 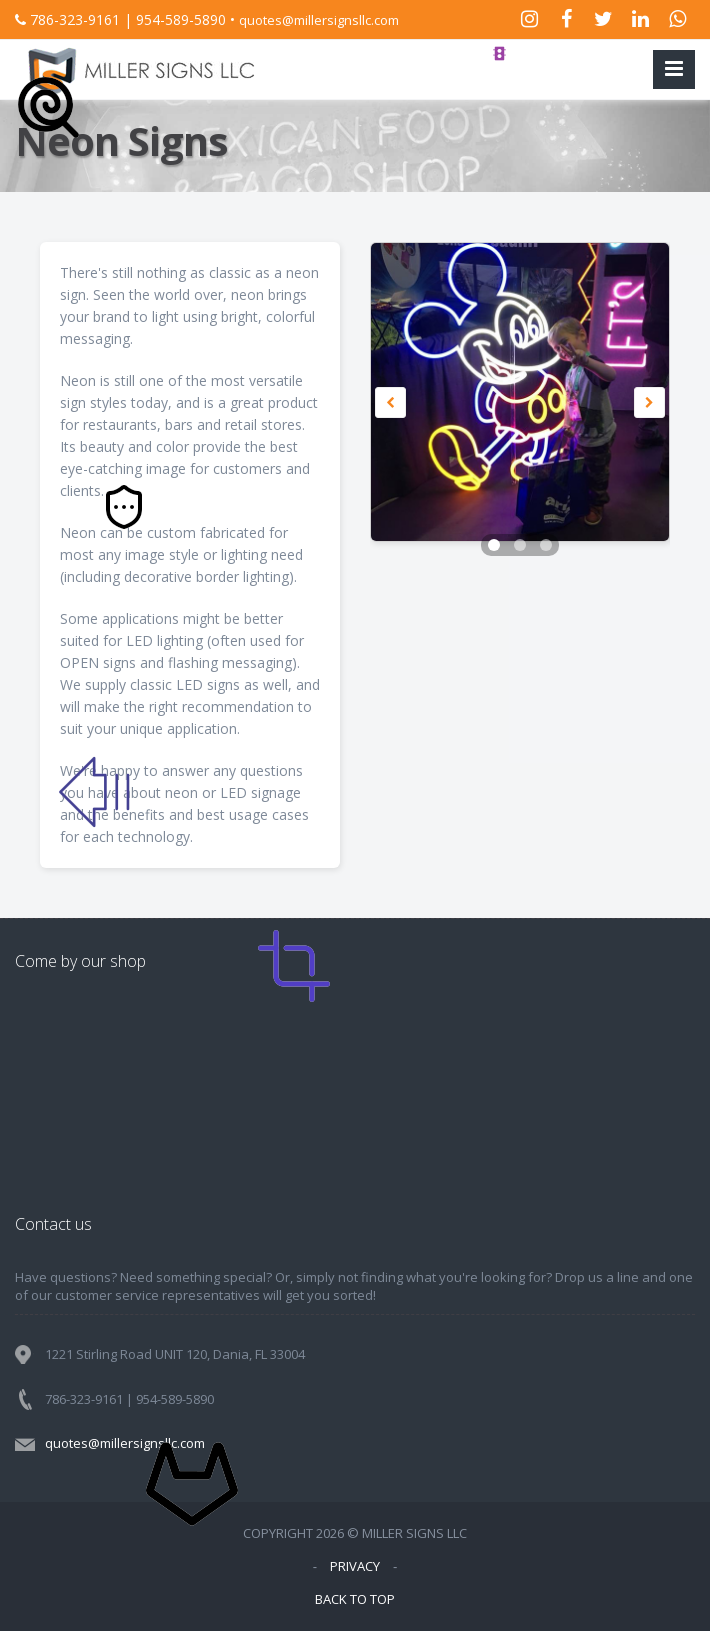 I want to click on security settings in progress, so click(x=124, y=507).